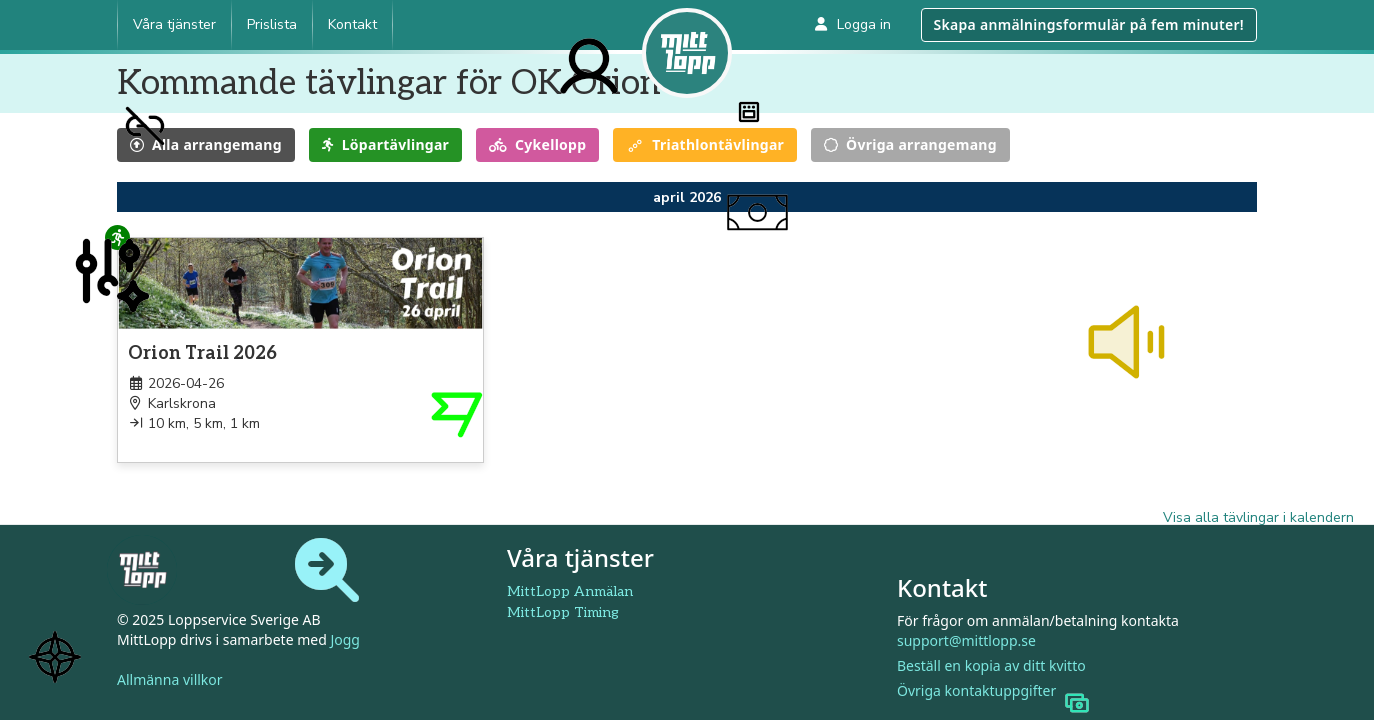  I want to click on view your balance or funds, so click(757, 212).